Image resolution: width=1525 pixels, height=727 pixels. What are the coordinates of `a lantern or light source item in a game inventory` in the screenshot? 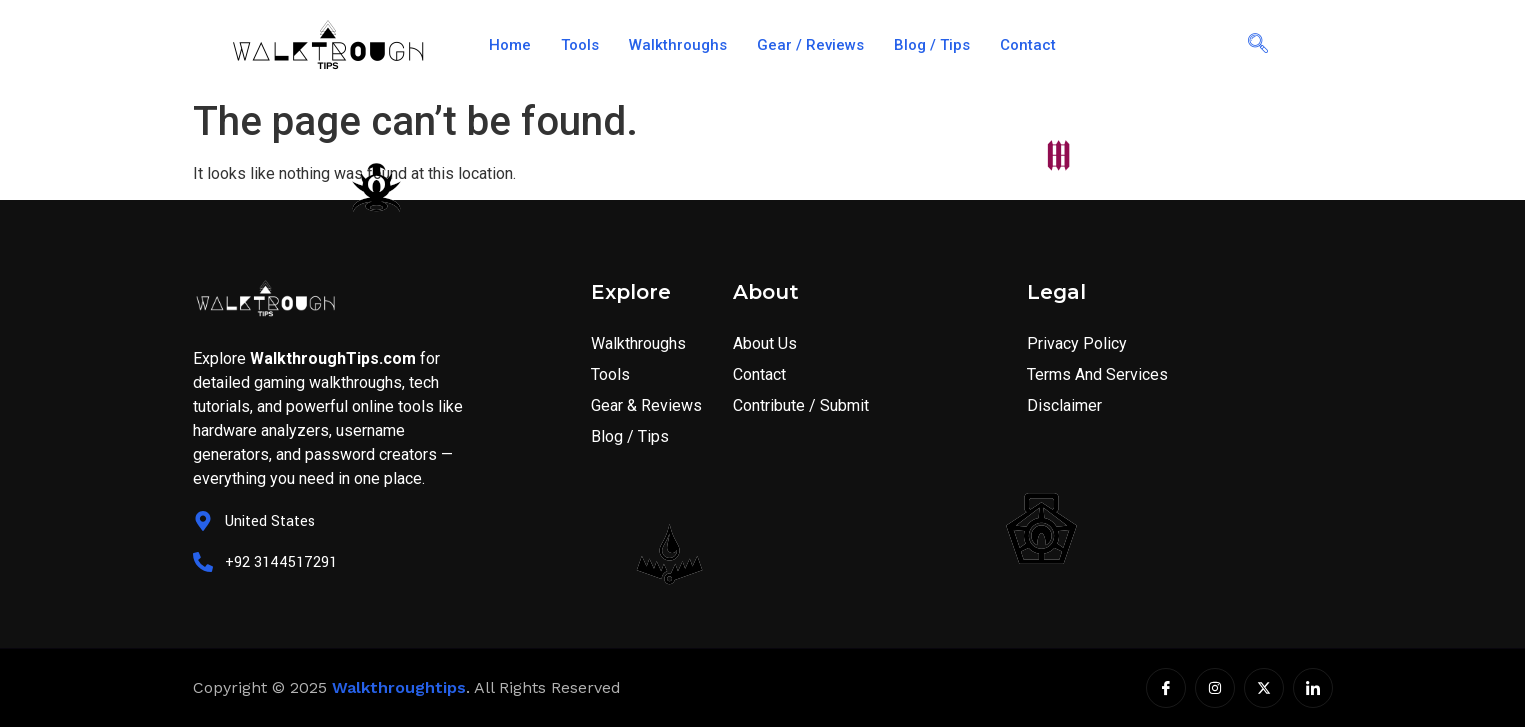 It's located at (1041, 528).